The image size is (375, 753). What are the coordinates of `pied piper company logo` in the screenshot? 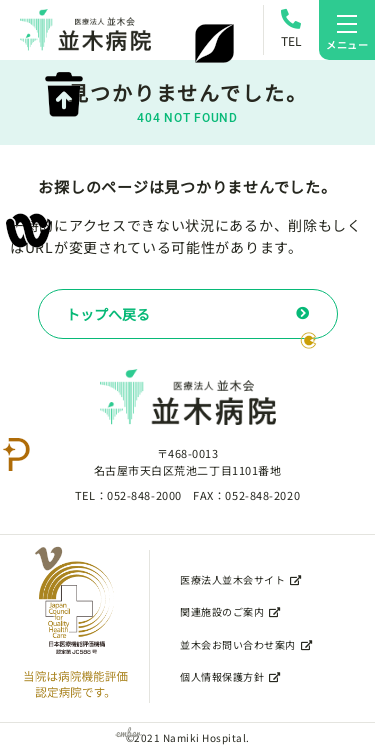 It's located at (214, 43).